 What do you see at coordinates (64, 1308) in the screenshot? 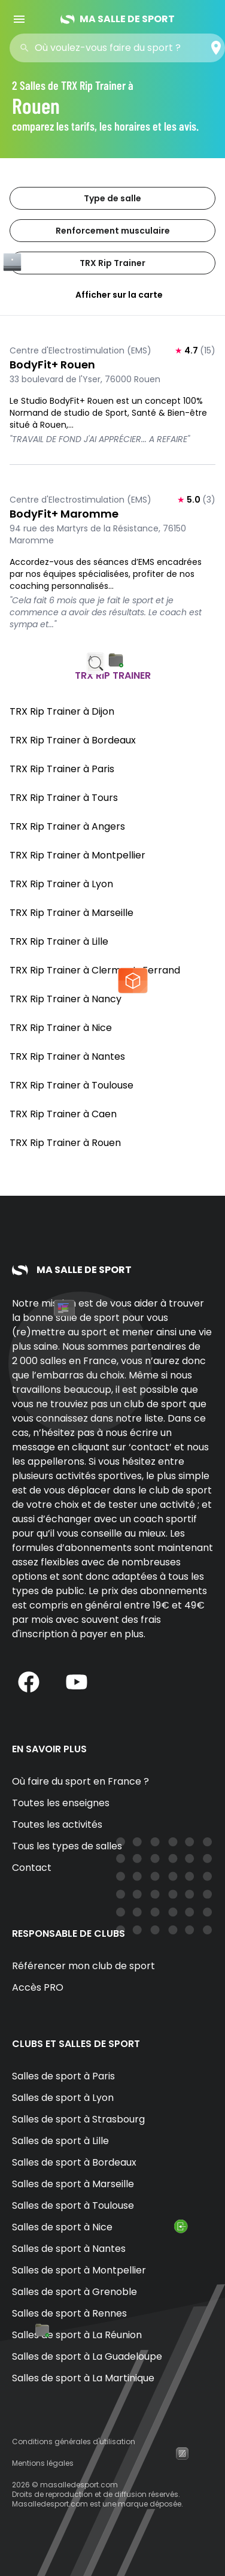
I see `open the software development environment` at bounding box center [64, 1308].